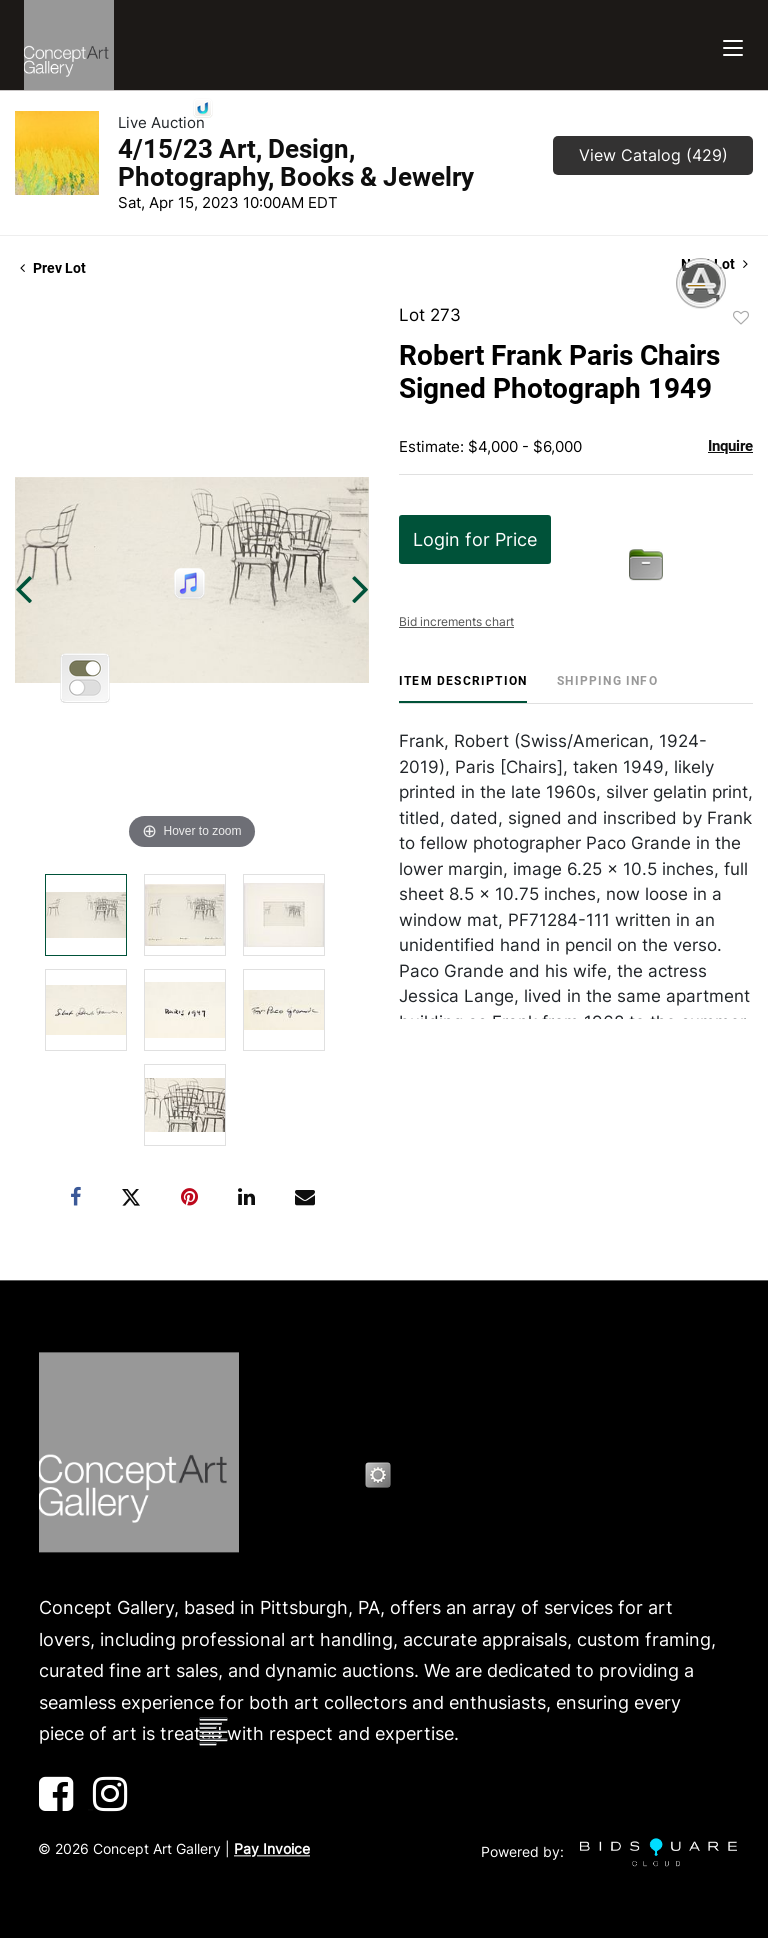  I want to click on align text to the left margin, so click(213, 1731).